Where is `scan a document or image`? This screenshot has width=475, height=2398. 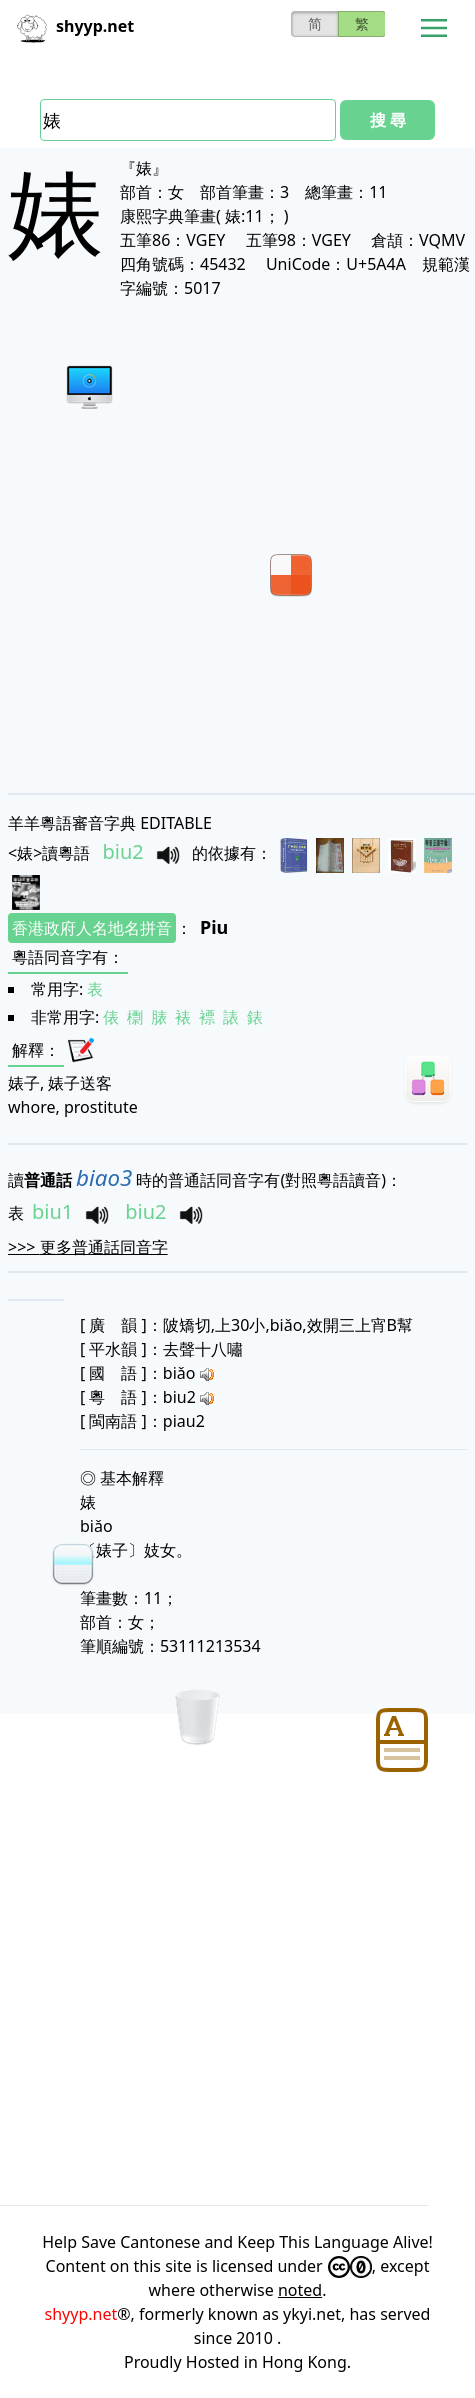 scan a document or image is located at coordinates (404, 1740).